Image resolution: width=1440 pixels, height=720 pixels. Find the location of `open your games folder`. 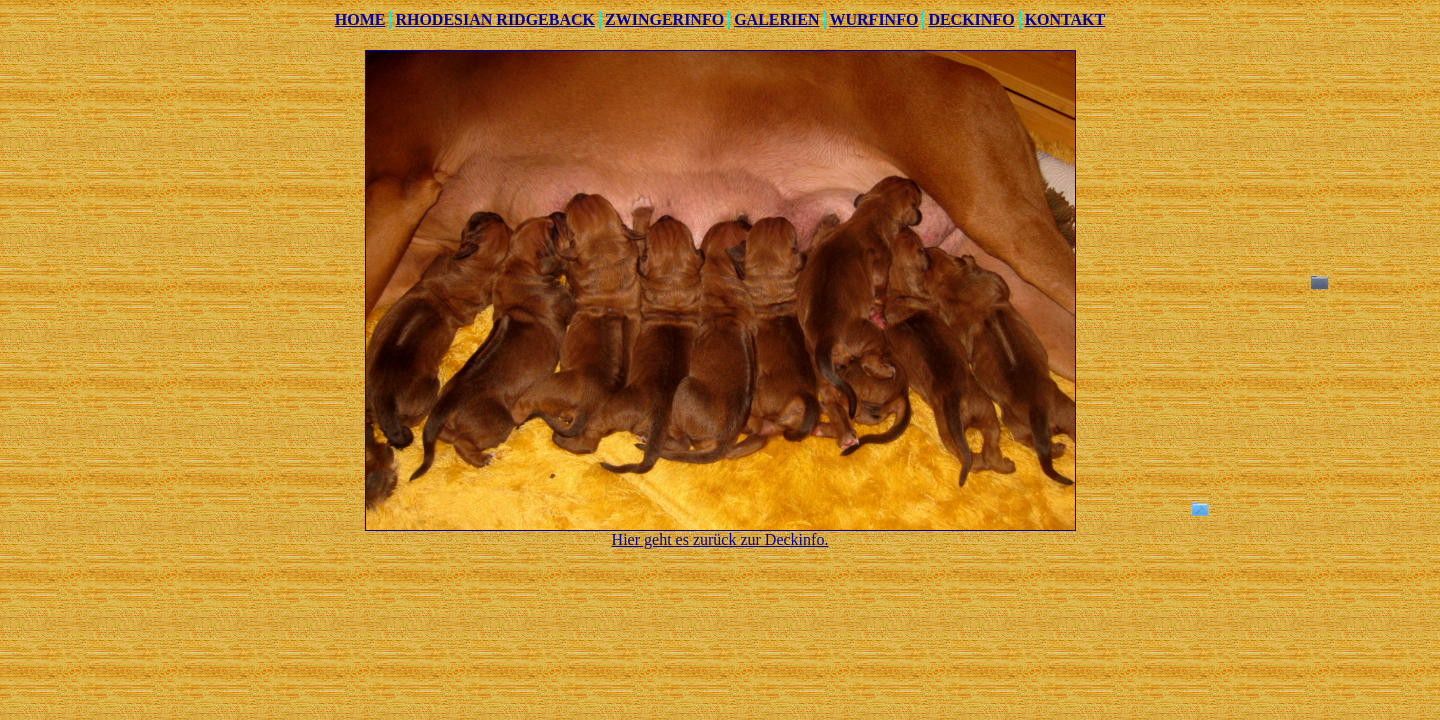

open your games folder is located at coordinates (1319, 282).